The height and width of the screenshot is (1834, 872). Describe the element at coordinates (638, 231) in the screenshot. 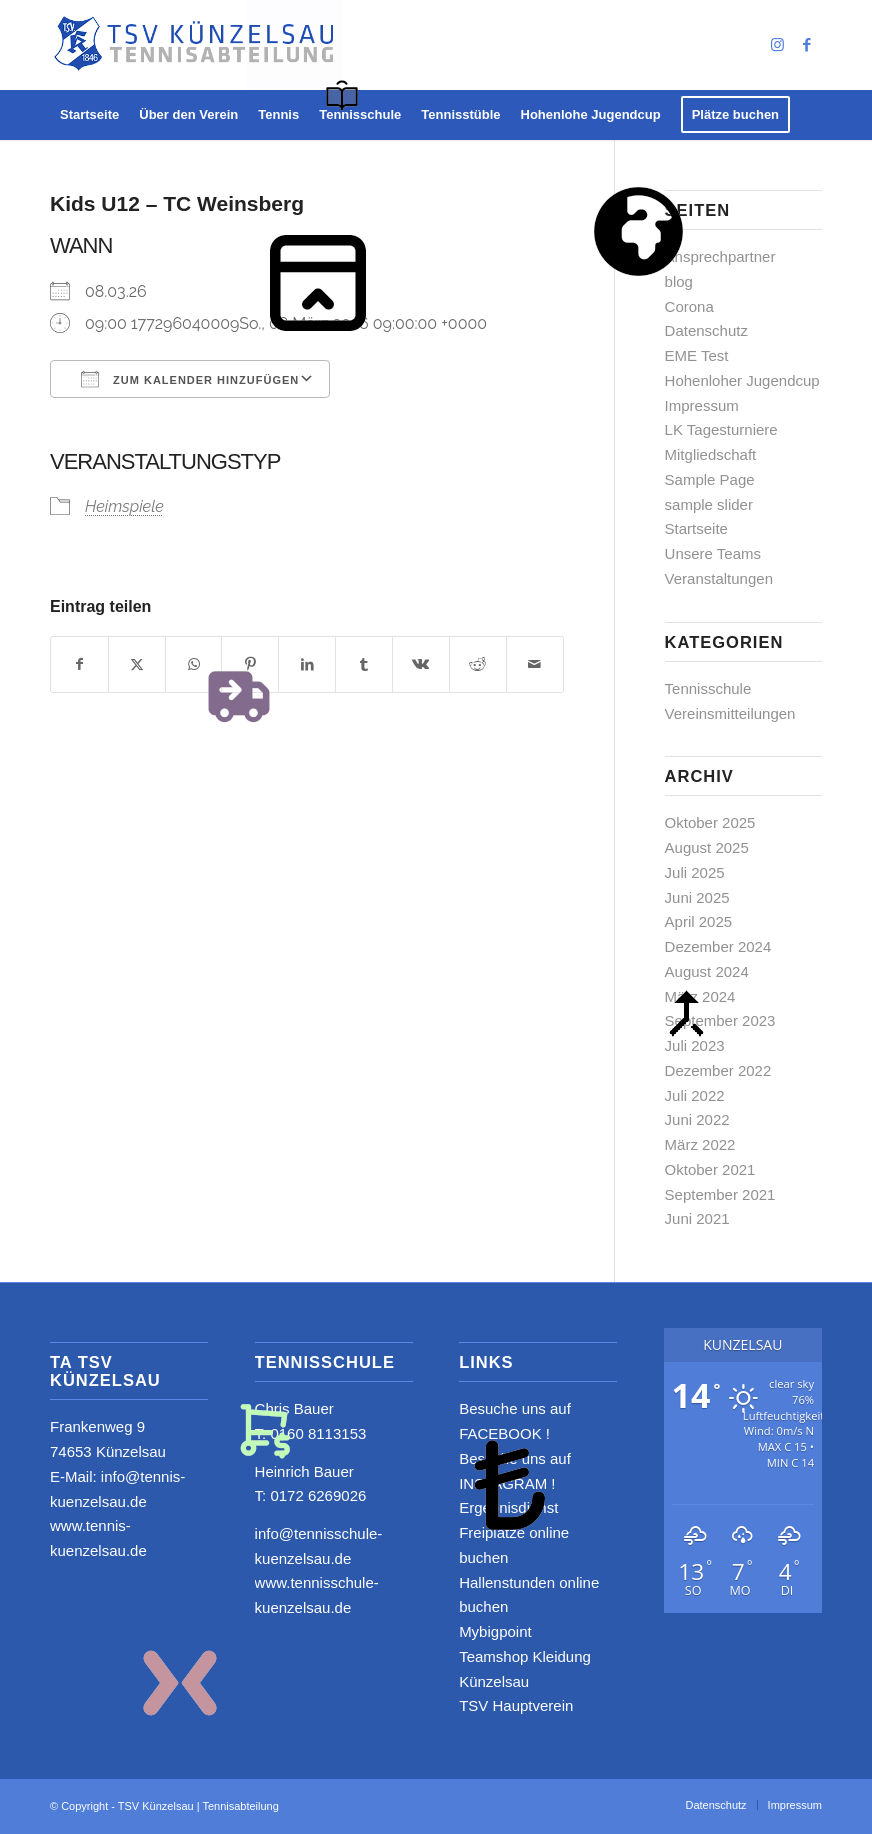

I see `view africa region settings` at that location.